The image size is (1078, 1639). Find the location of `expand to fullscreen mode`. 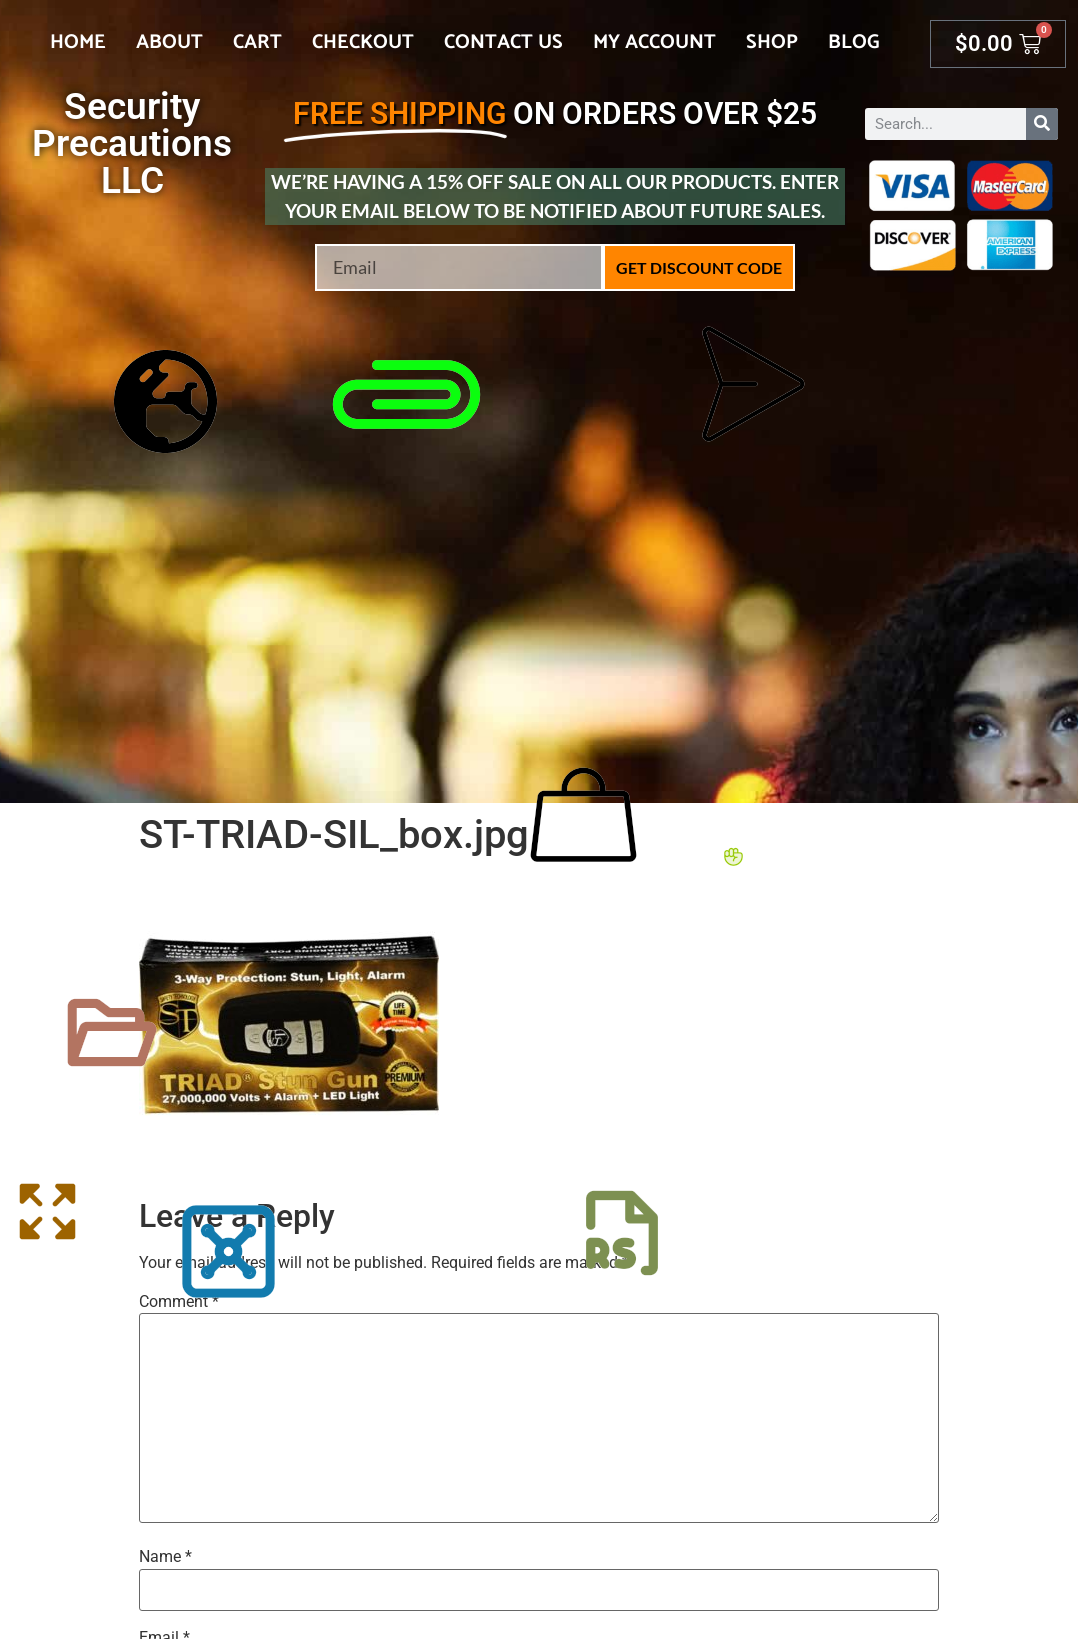

expand to fullscreen mode is located at coordinates (47, 1211).